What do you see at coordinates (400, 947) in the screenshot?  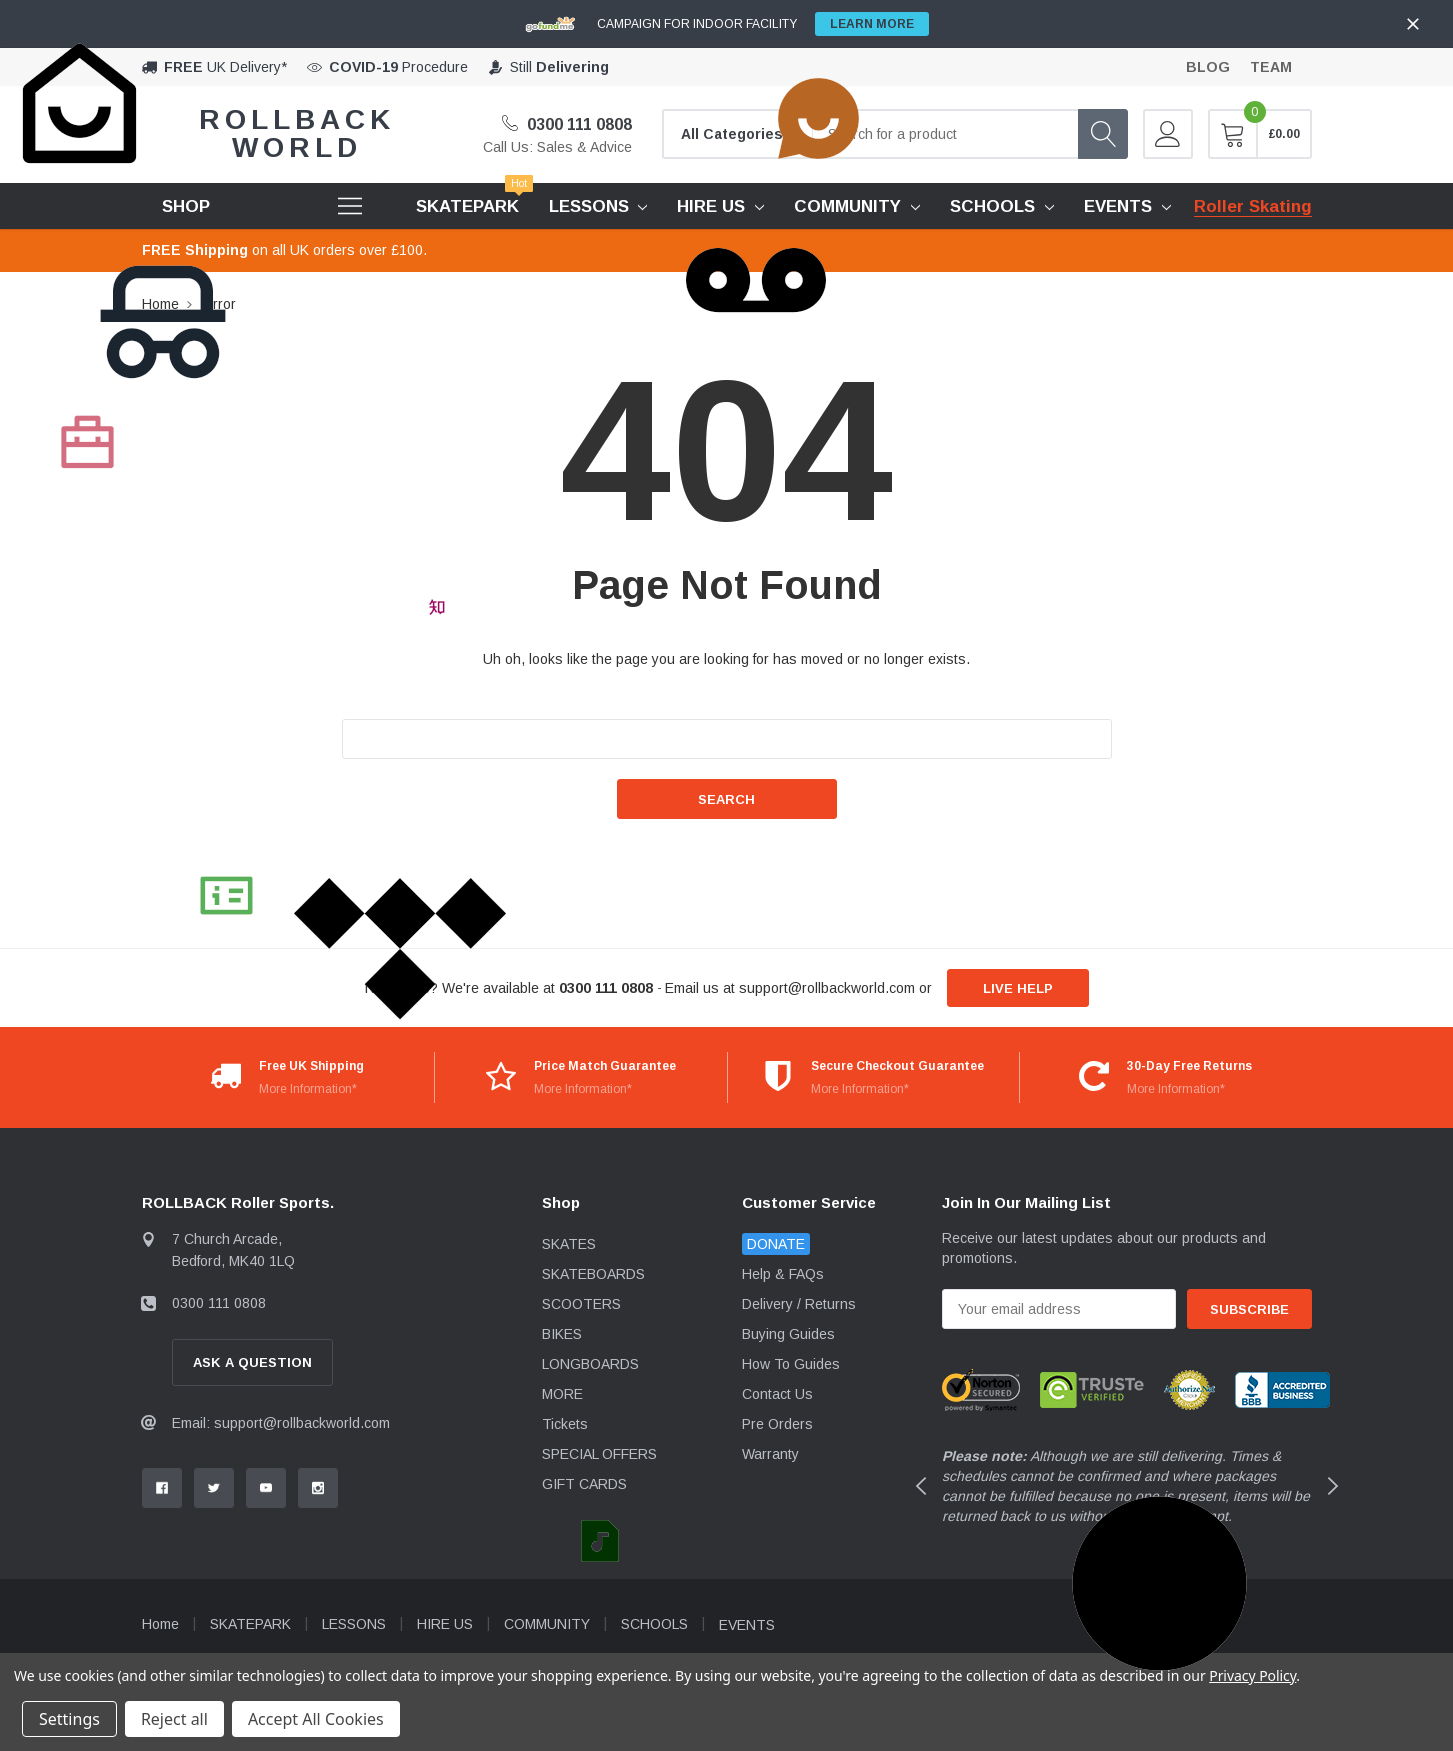 I see `open tidal music streaming app` at bounding box center [400, 947].